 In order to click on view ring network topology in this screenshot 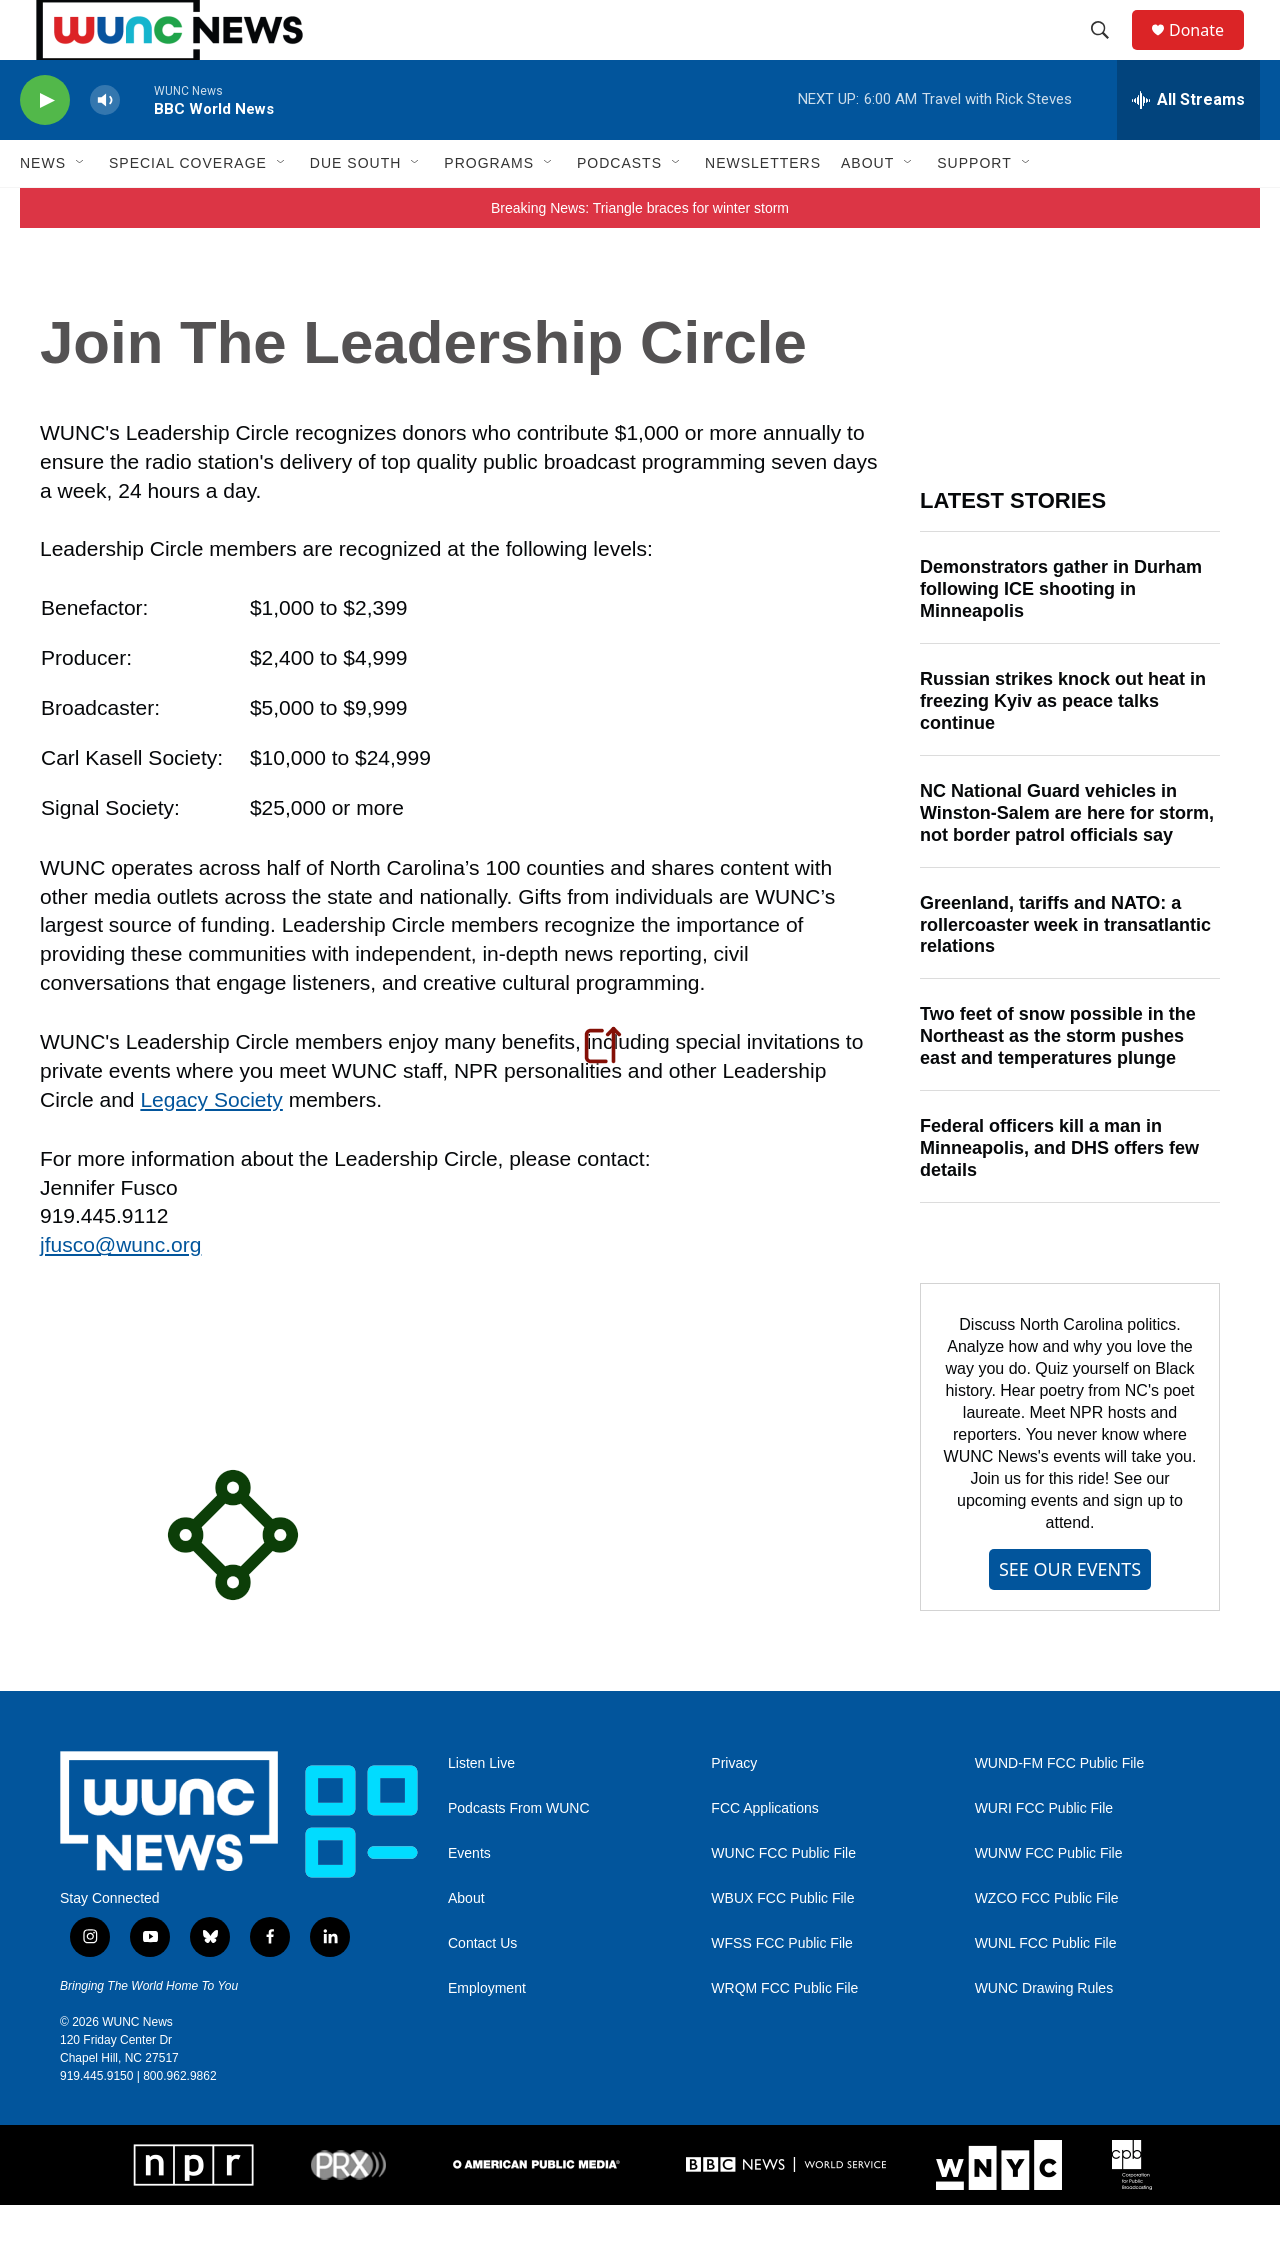, I will do `click(233, 1535)`.